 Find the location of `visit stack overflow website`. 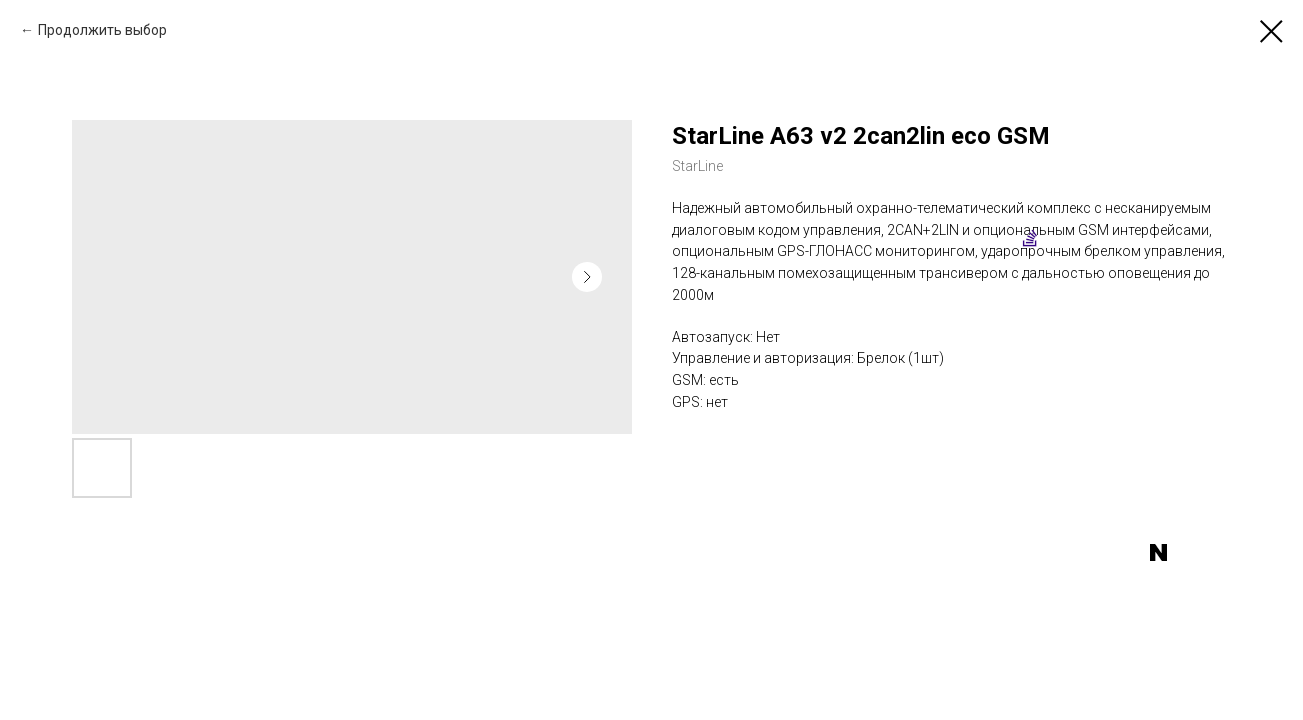

visit stack overflow website is located at coordinates (1030, 238).